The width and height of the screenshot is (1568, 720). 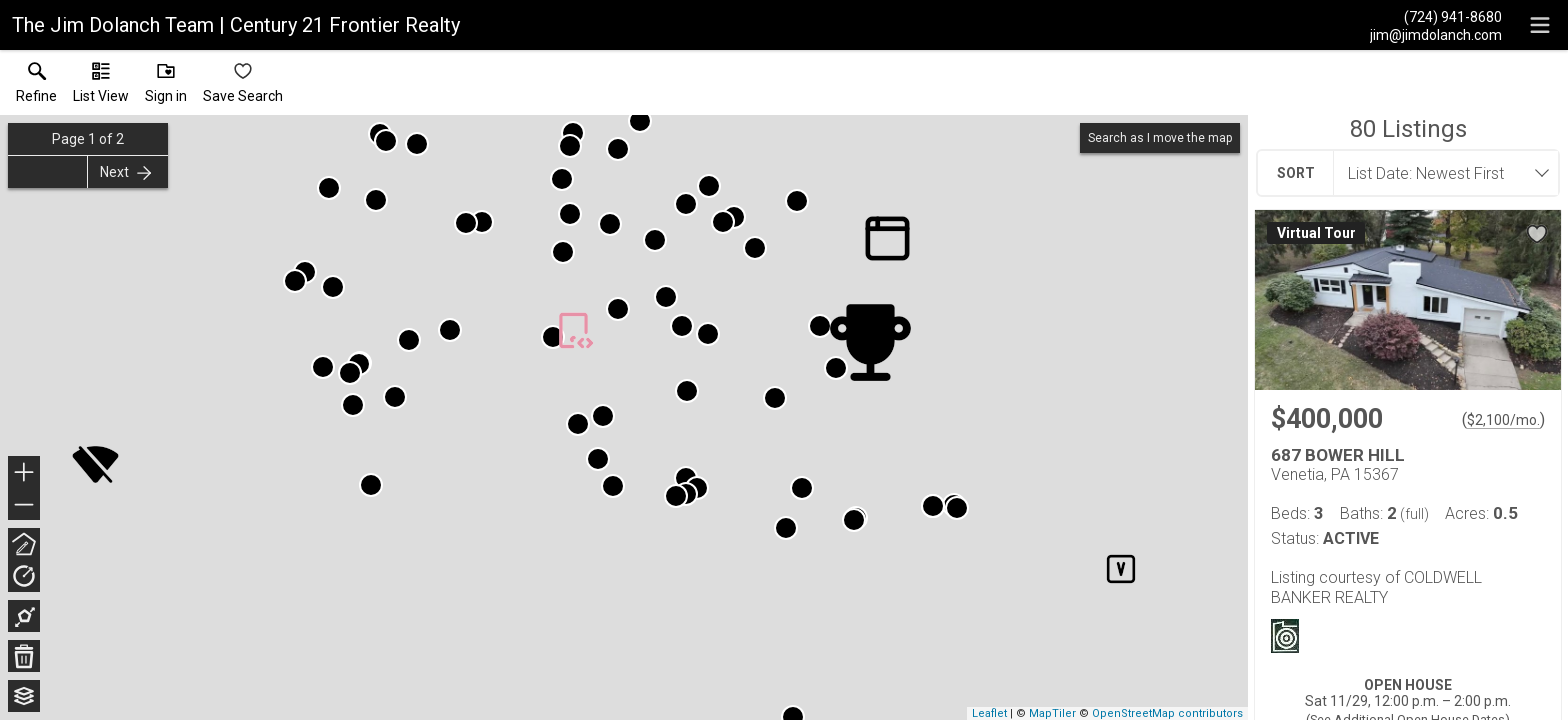 What do you see at coordinates (887, 238) in the screenshot?
I see `open web browser` at bounding box center [887, 238].